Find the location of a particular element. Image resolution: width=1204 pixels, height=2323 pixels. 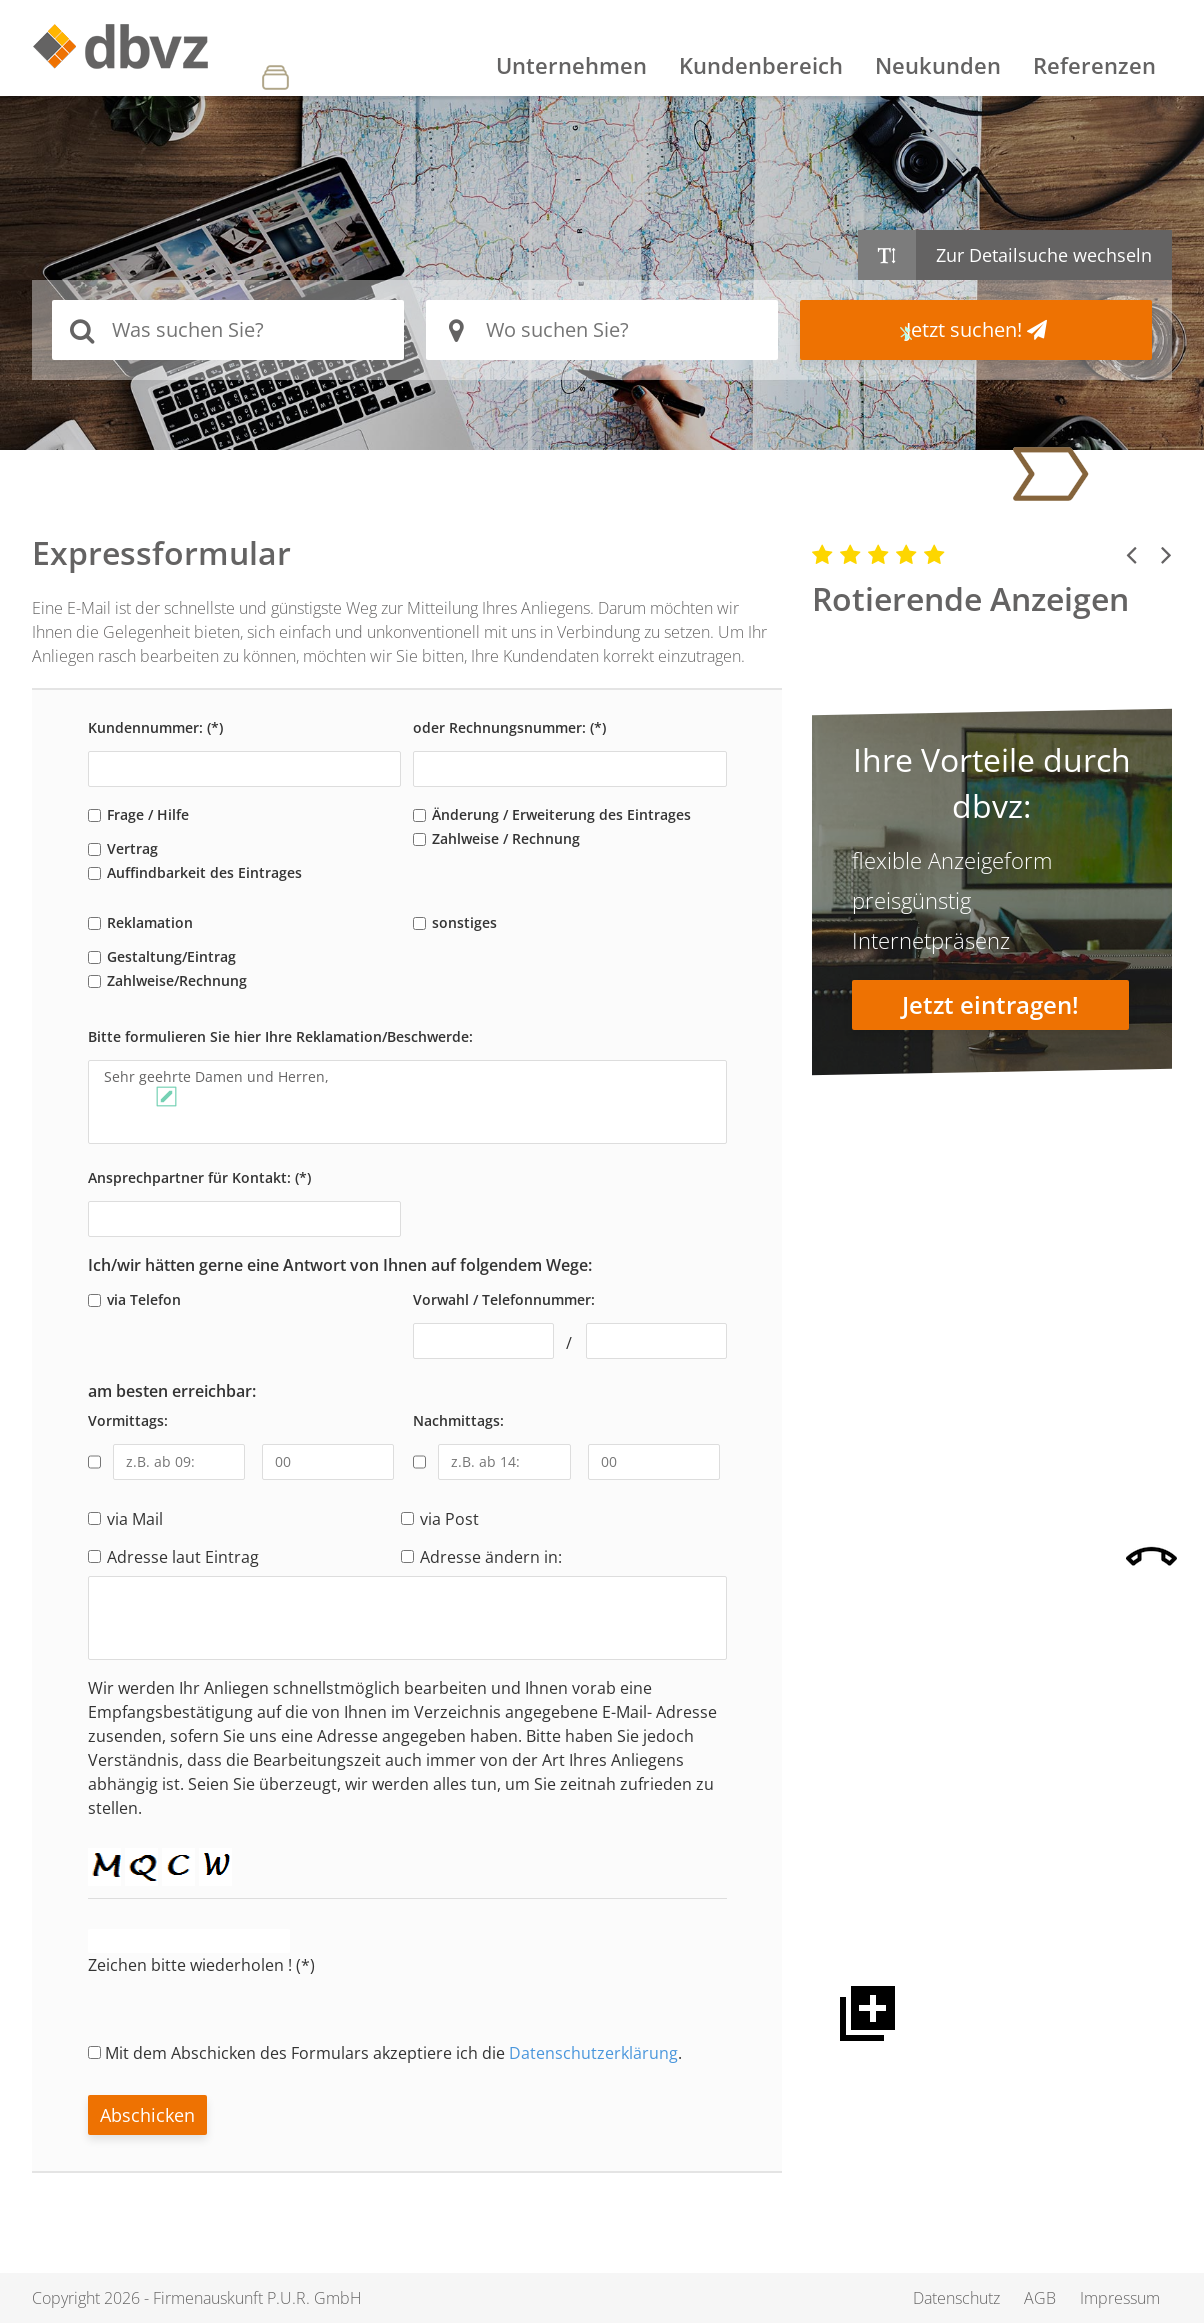

indicates a file ignored in diff comparison is located at coordinates (166, 1096).